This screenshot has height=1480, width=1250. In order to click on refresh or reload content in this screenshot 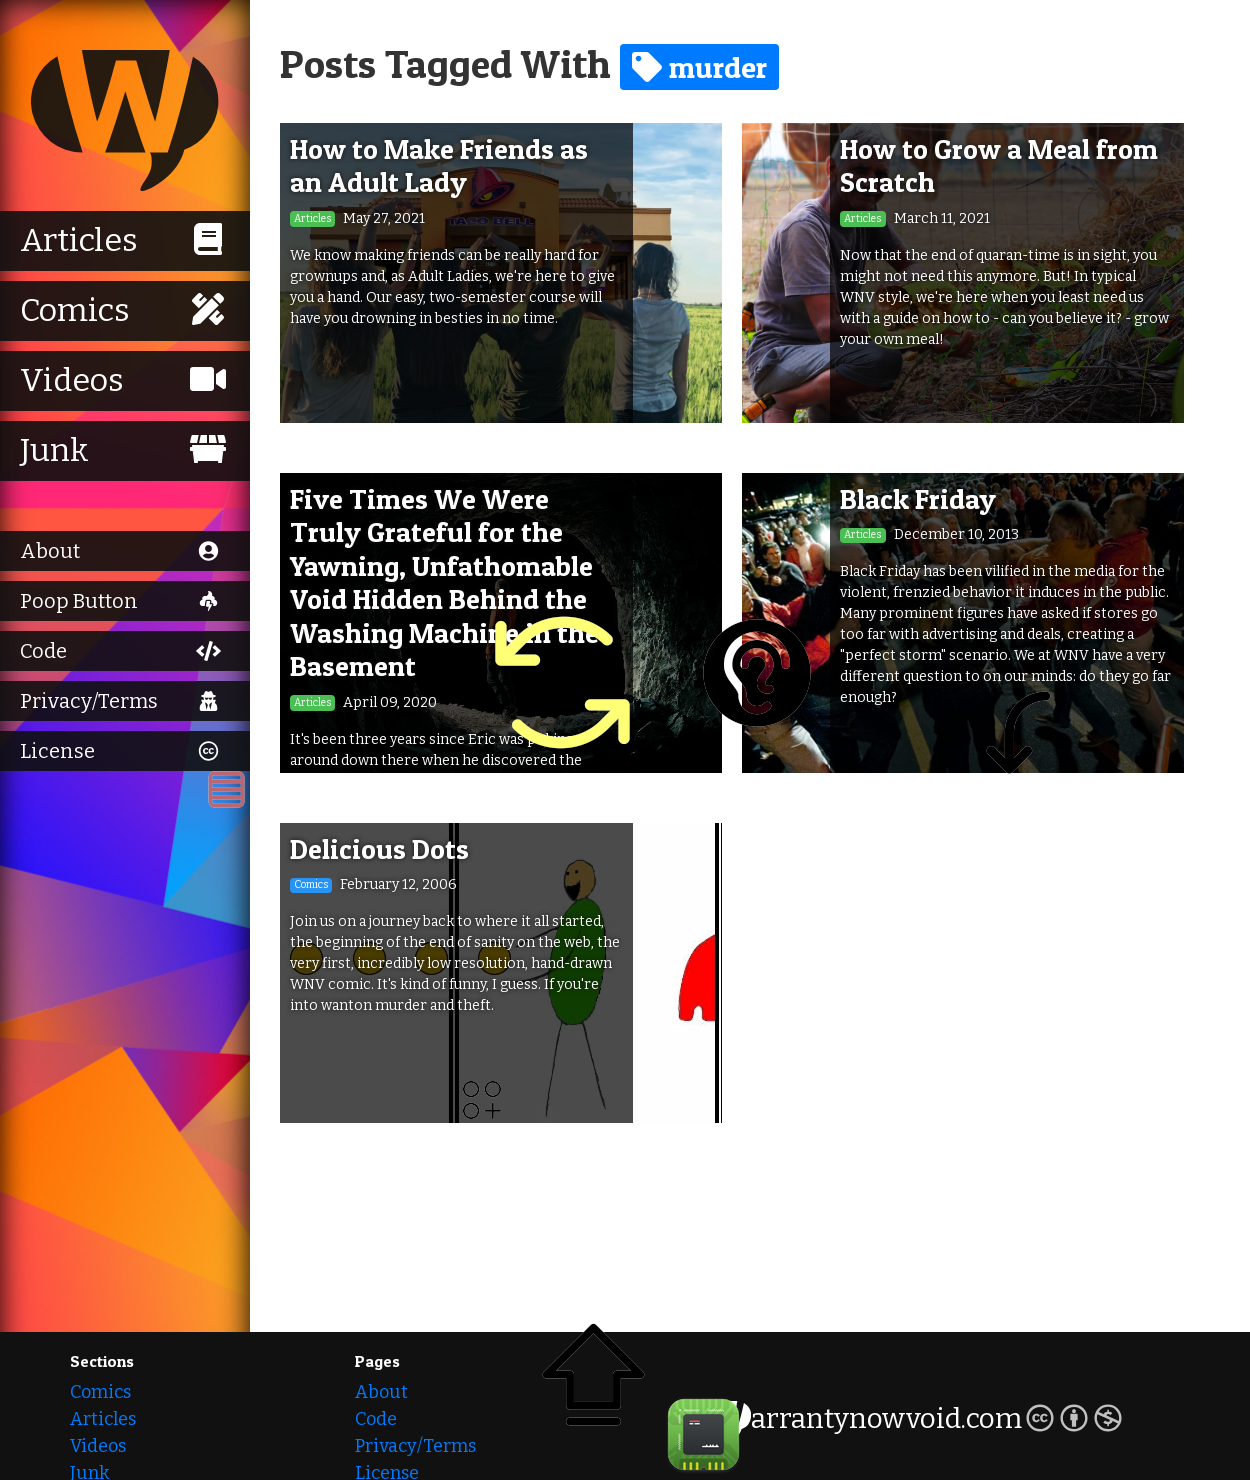, I will do `click(562, 682)`.